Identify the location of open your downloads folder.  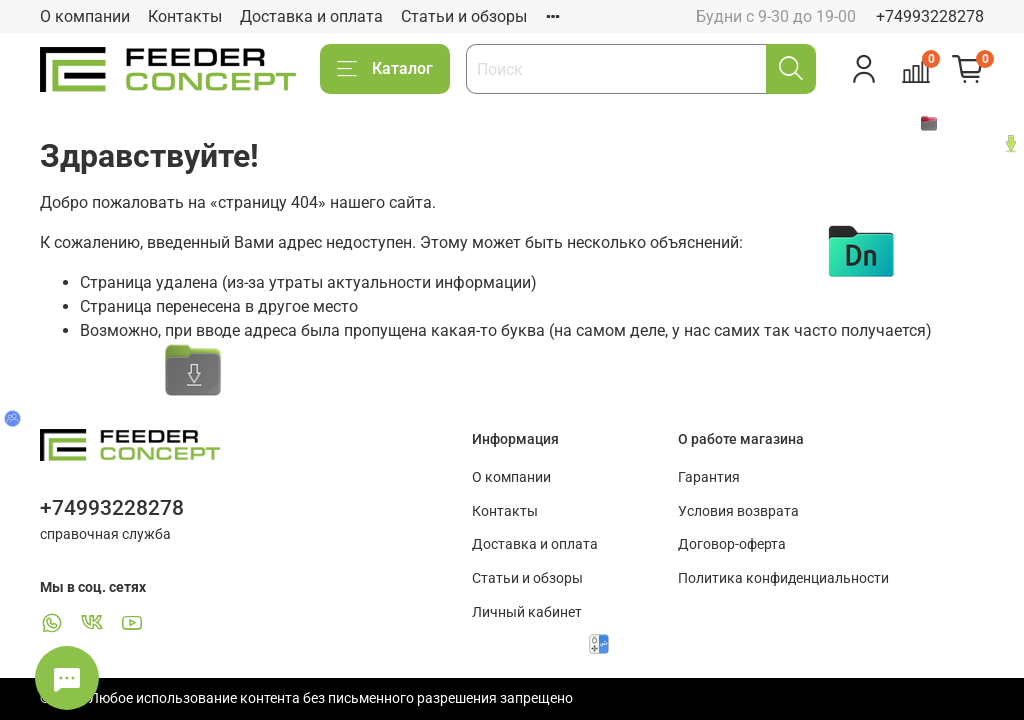
(193, 370).